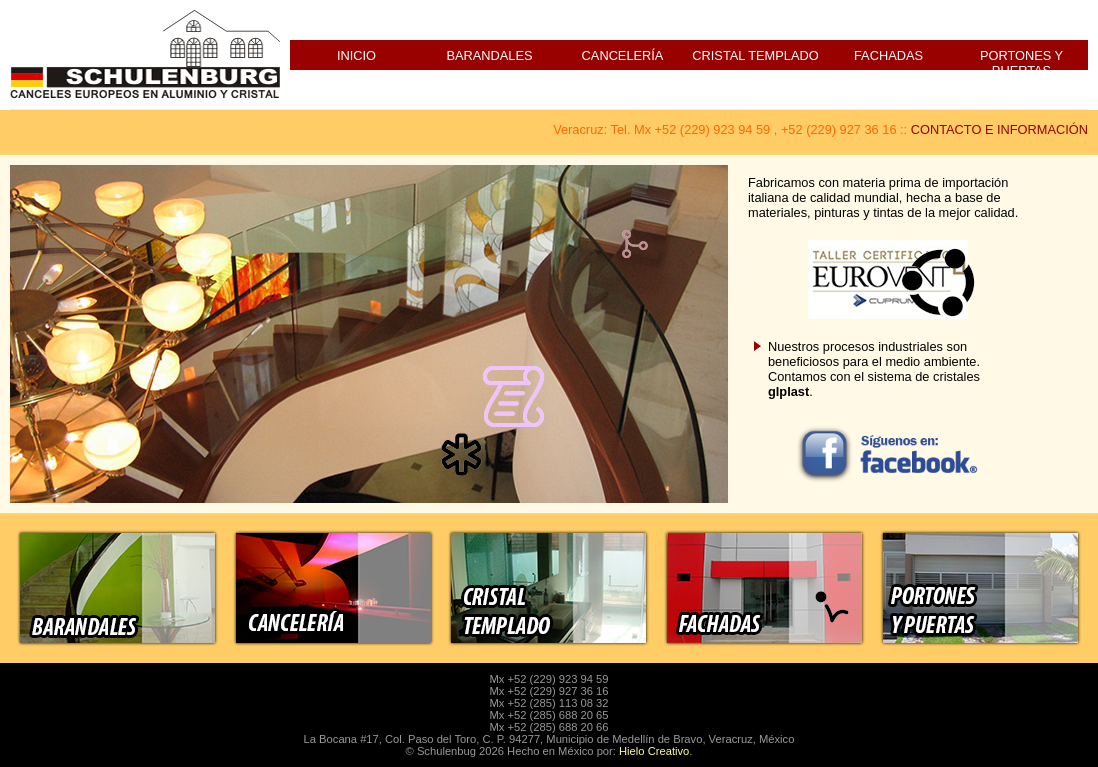  What do you see at coordinates (832, 606) in the screenshot?
I see `navigate back or return to previous screen` at bounding box center [832, 606].